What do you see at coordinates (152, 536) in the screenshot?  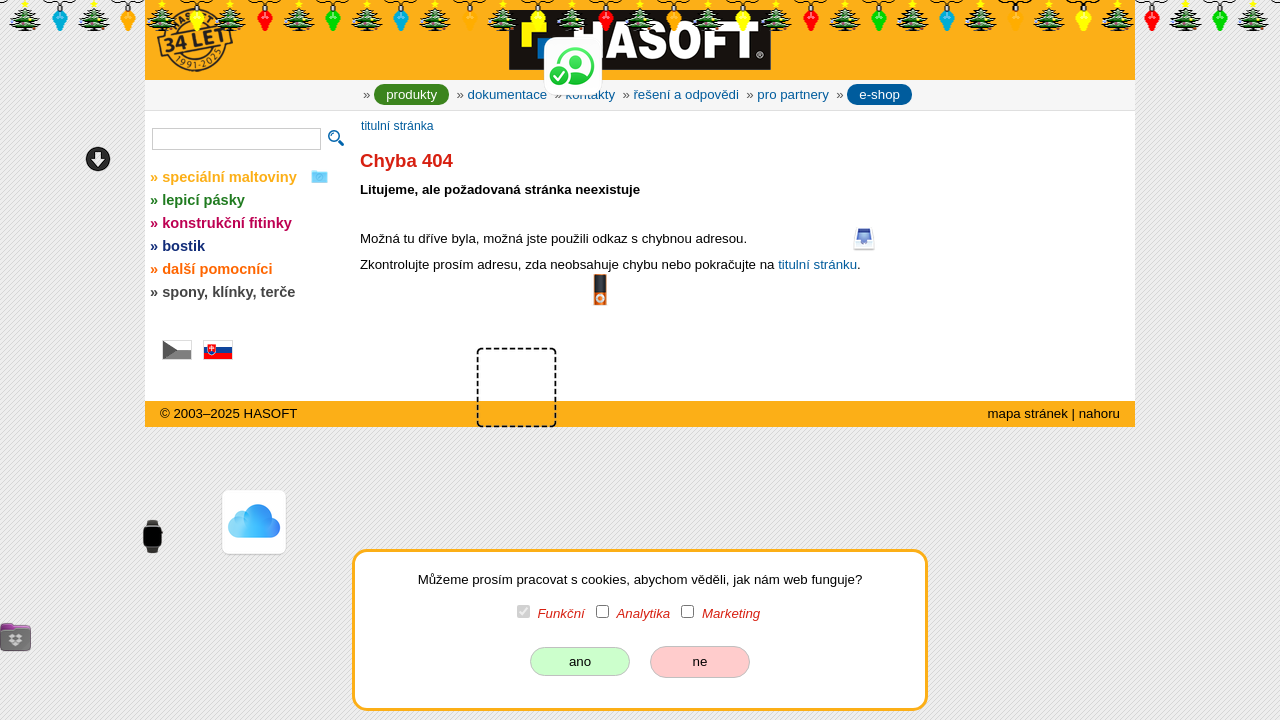 I see `apple watch series 10 device icon` at bounding box center [152, 536].